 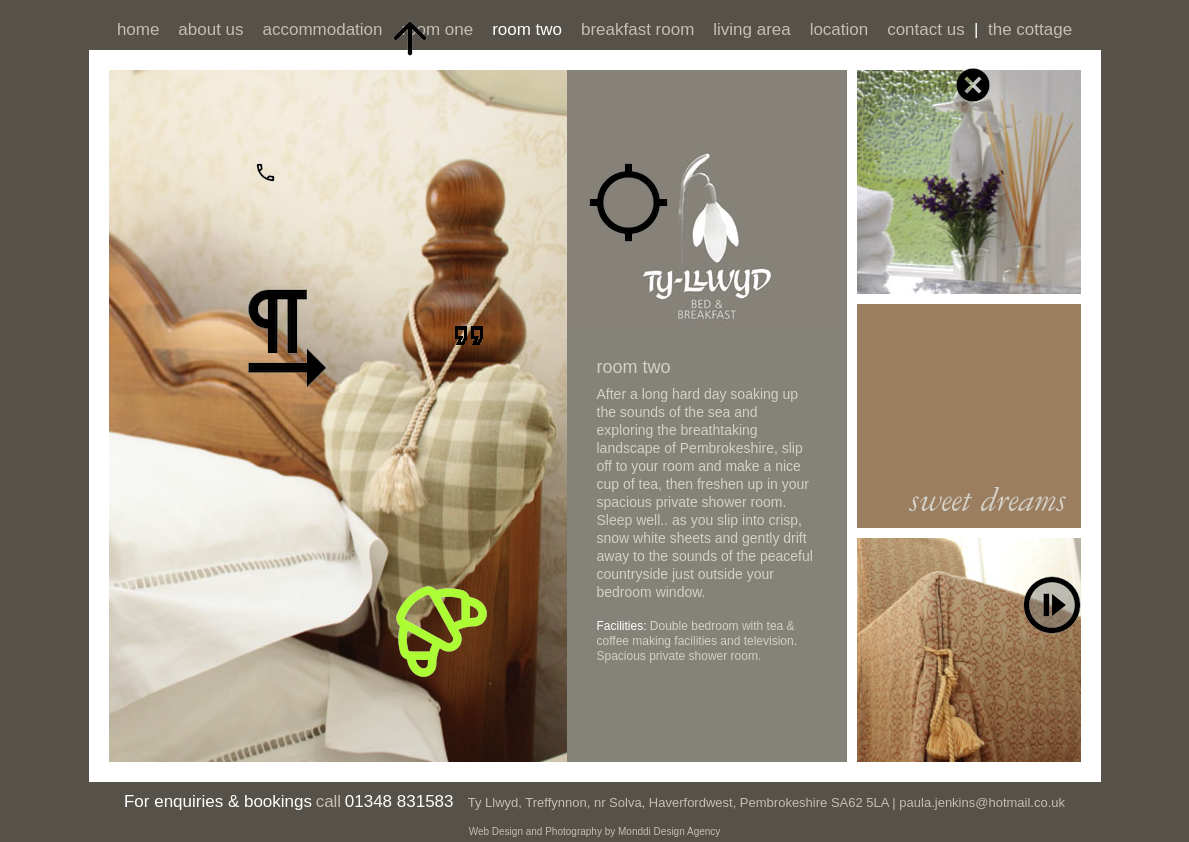 I want to click on searching for current location, so click(x=628, y=202).